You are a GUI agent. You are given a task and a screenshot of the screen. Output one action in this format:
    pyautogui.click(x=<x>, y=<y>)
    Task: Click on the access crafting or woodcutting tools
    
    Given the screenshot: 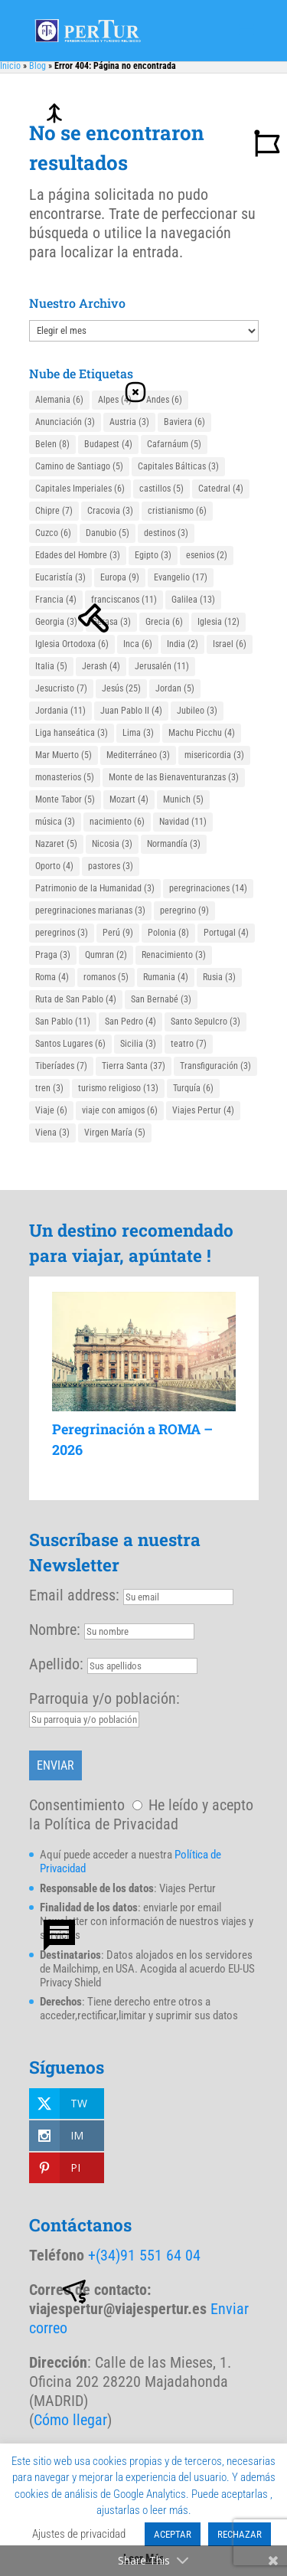 What is the action you would take?
    pyautogui.click(x=93, y=619)
    